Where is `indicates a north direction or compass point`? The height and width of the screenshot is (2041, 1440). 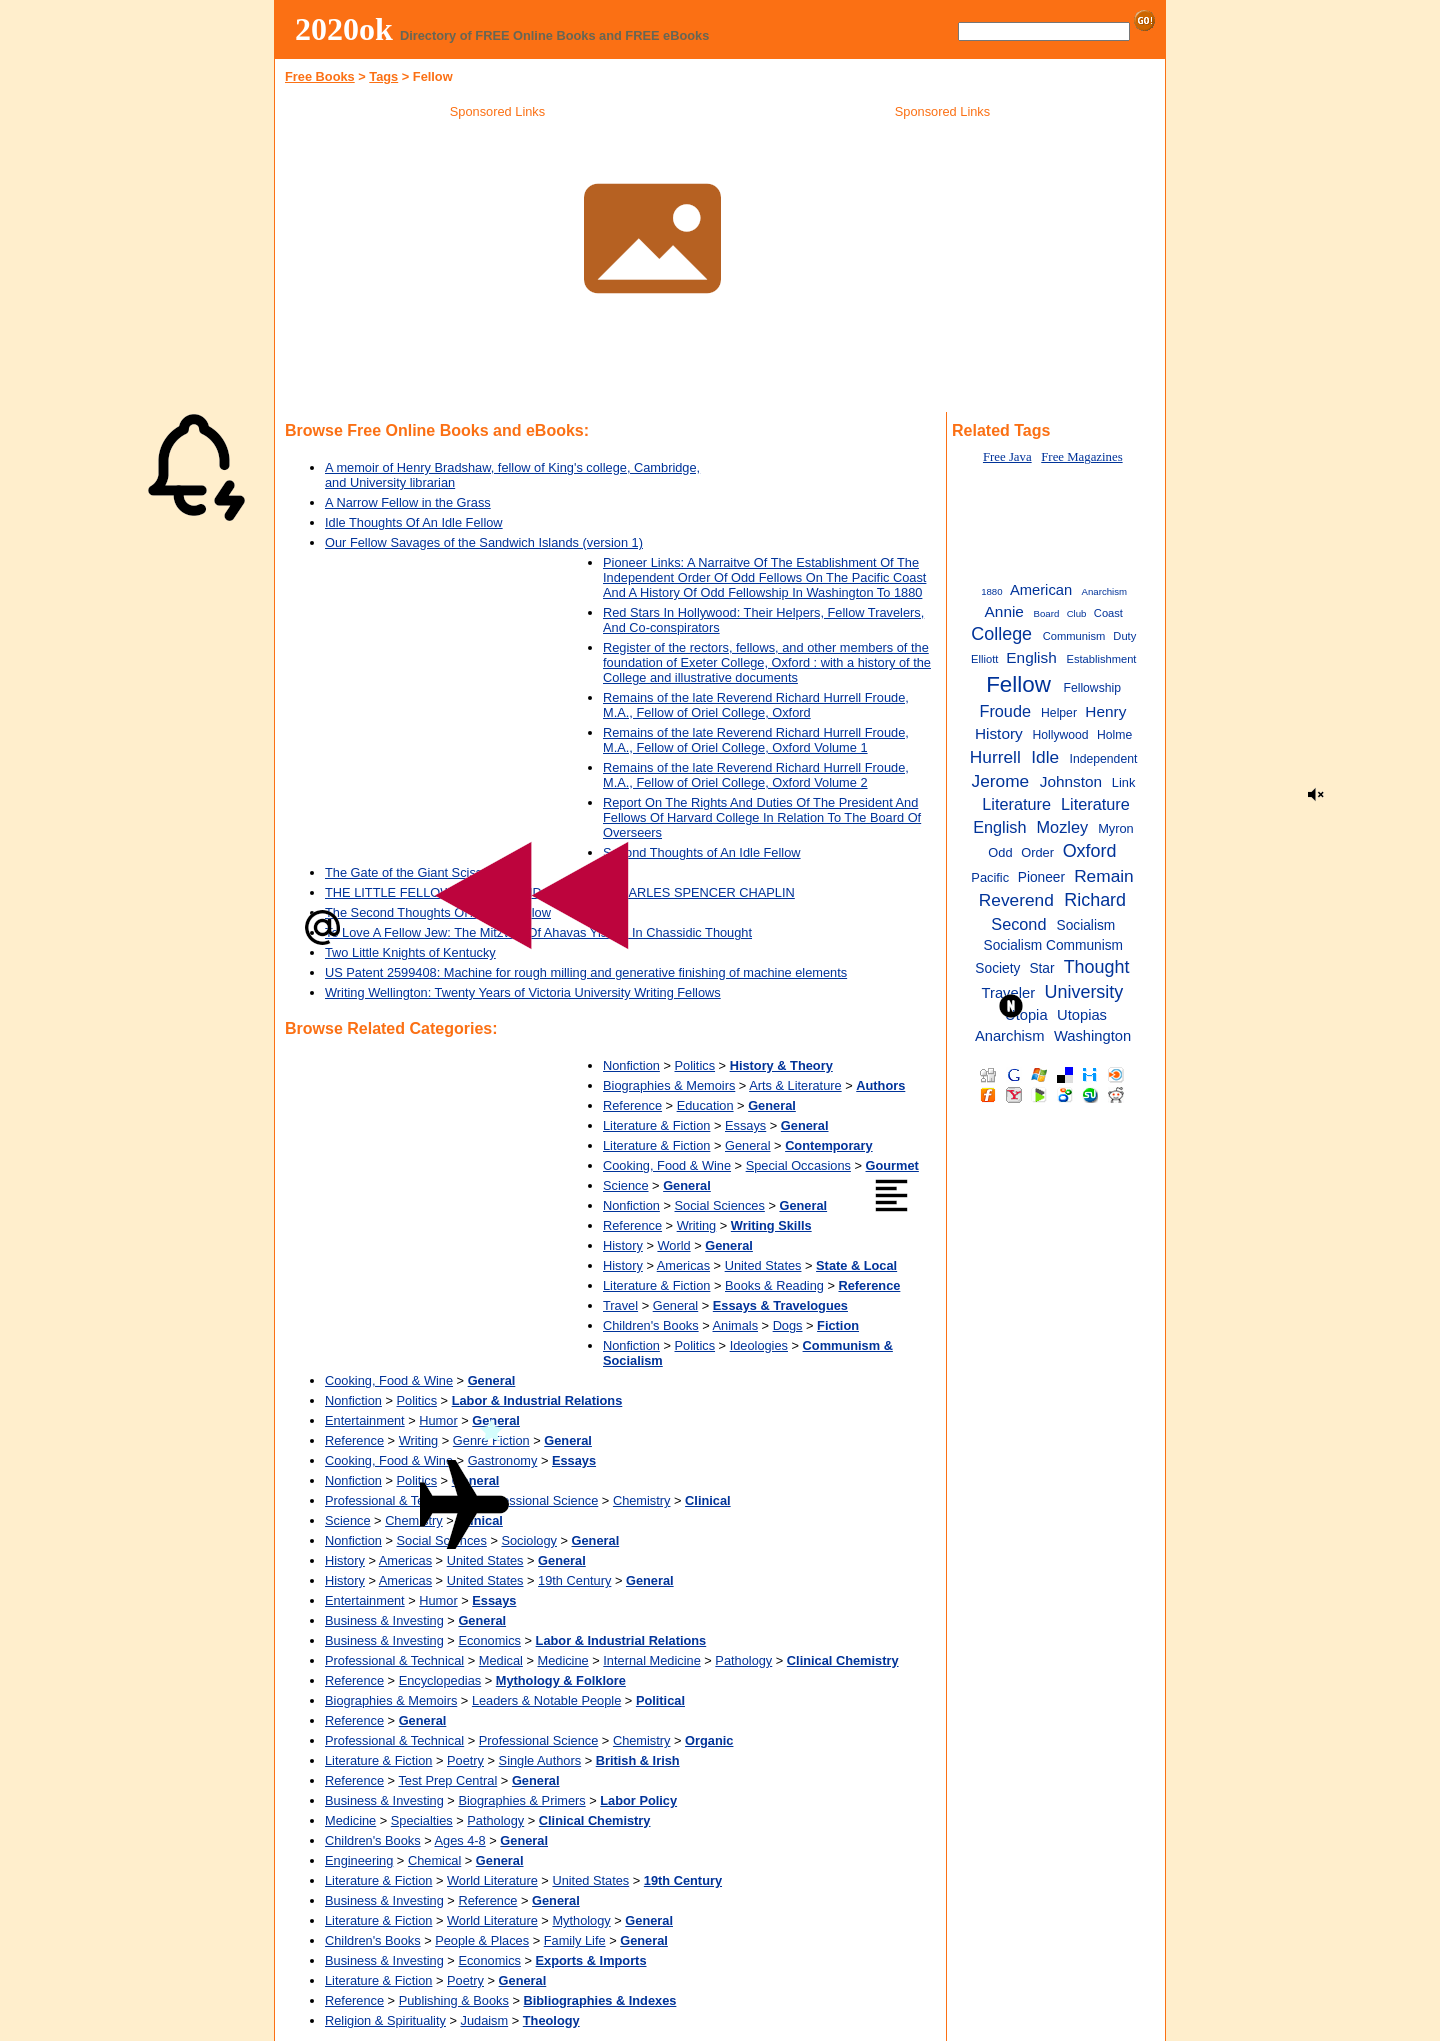 indicates a north direction or compass point is located at coordinates (1011, 1006).